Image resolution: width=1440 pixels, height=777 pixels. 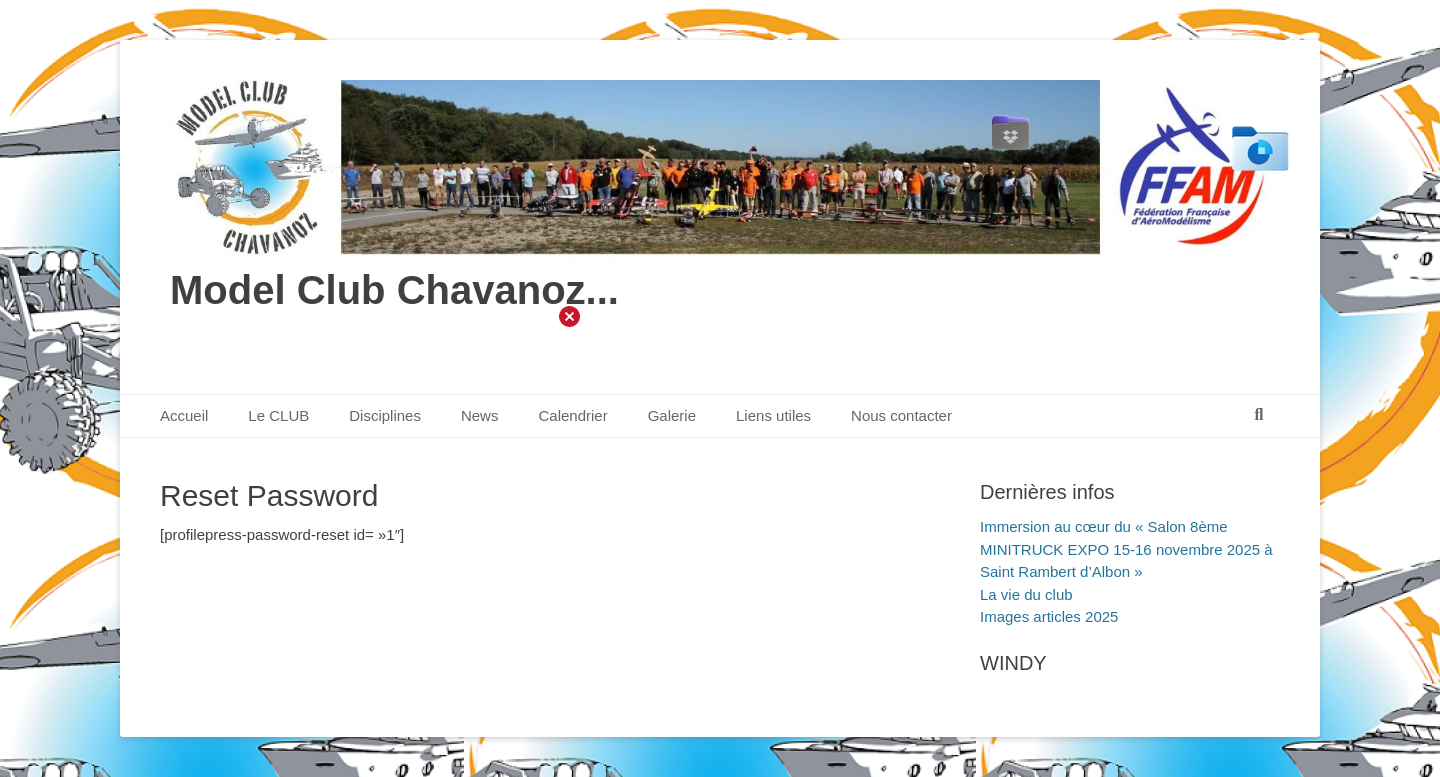 What do you see at coordinates (1260, 150) in the screenshot?
I see `open microsoft dynamics 365 sales folder` at bounding box center [1260, 150].